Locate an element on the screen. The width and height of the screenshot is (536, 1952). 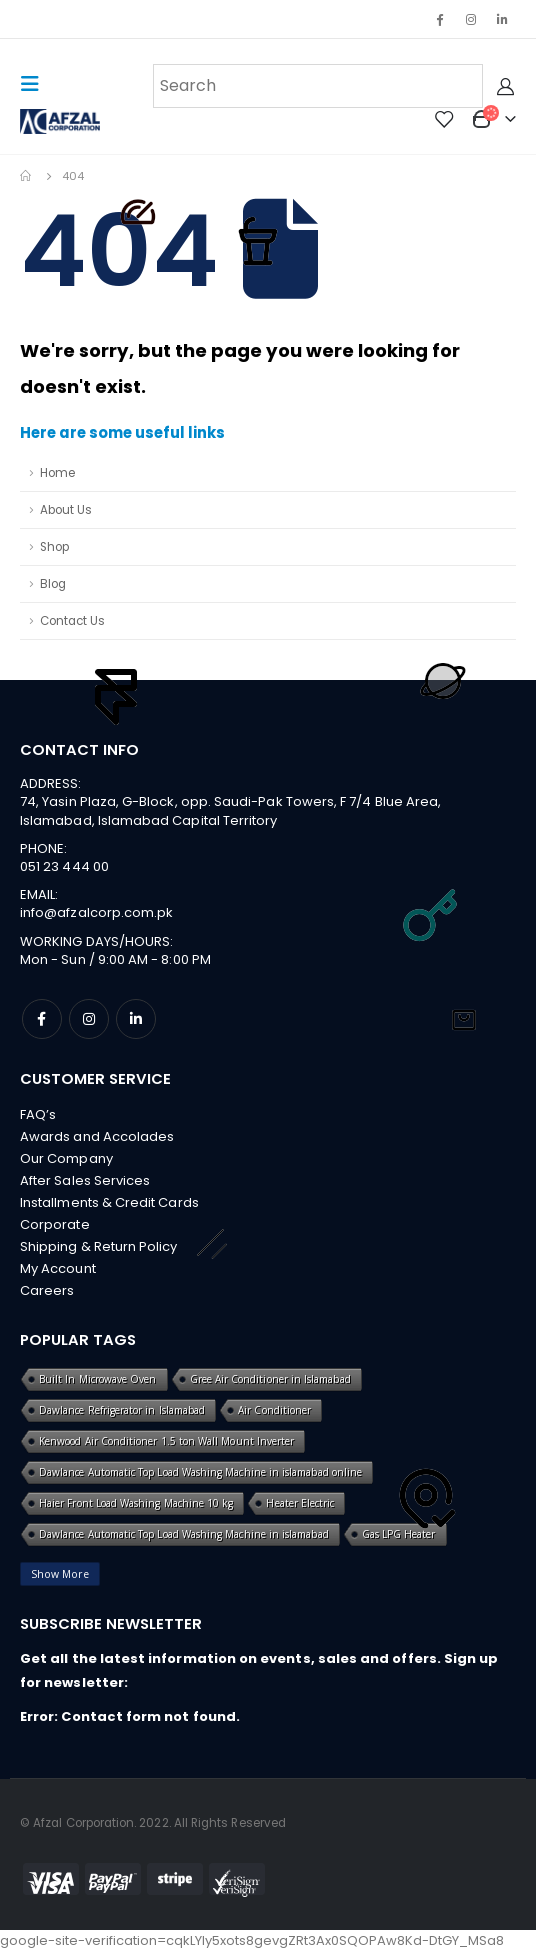
view performance or speed metrics is located at coordinates (138, 213).